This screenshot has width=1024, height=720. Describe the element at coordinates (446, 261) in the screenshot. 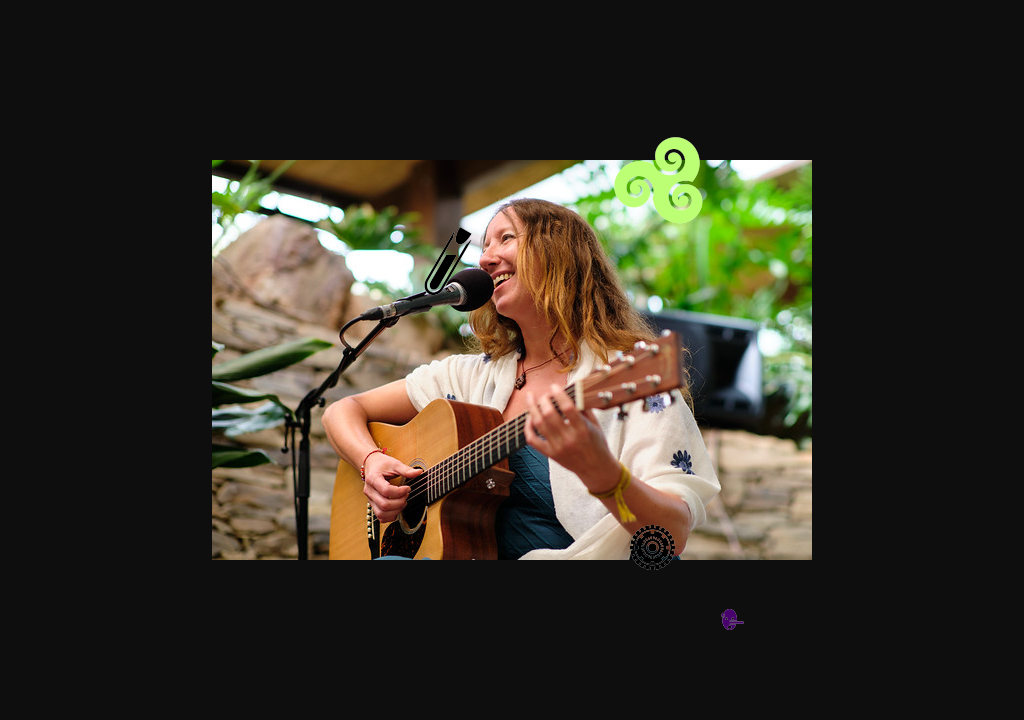

I see `collect or store a potion item` at that location.